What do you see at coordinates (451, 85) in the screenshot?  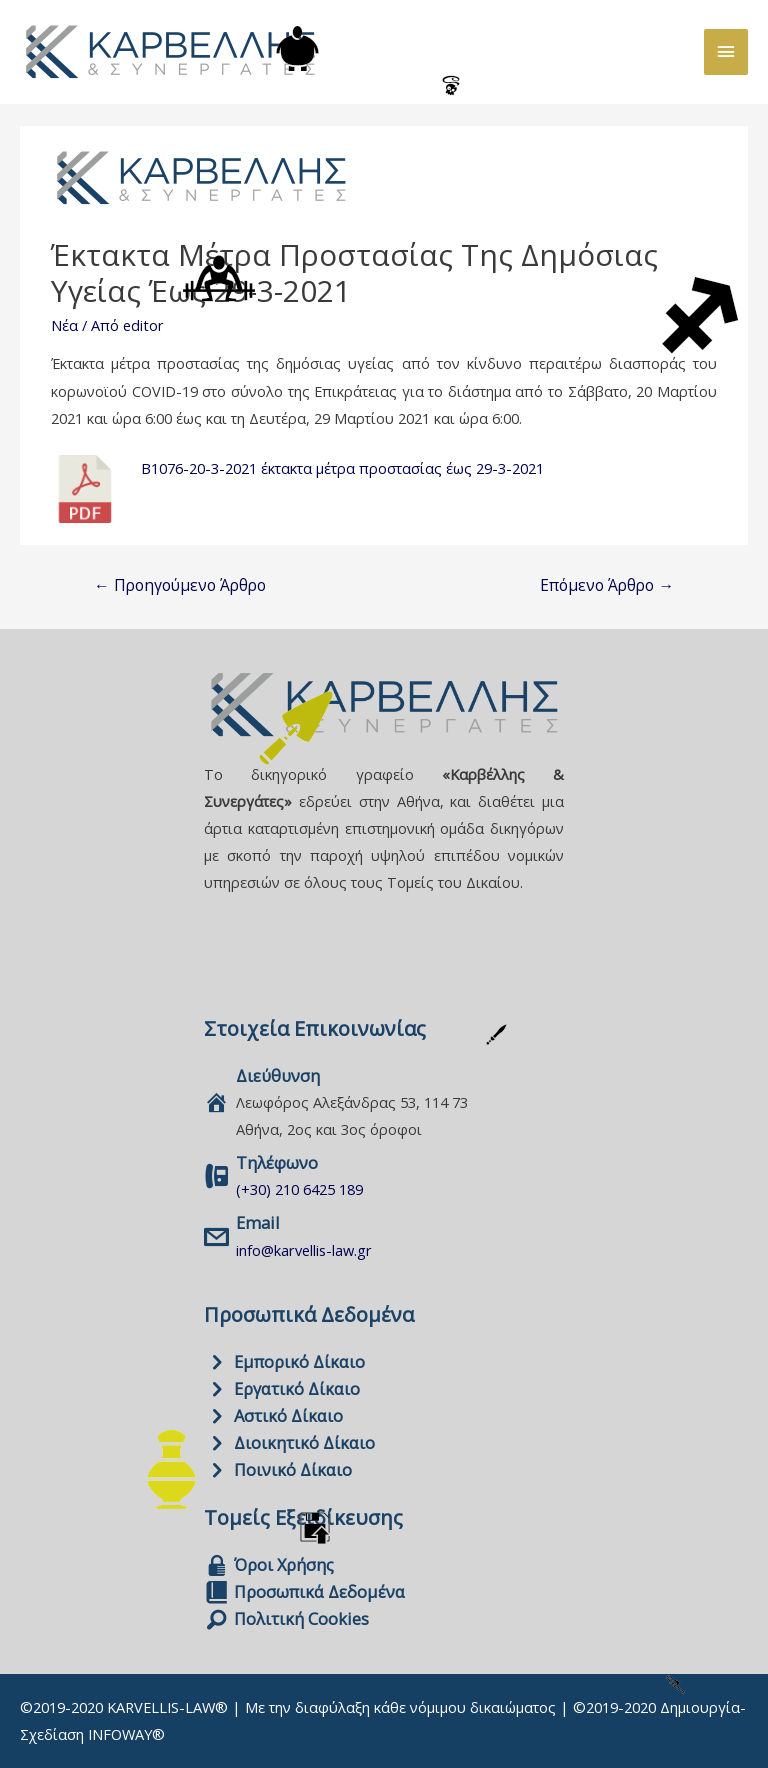 I see `indicates a dazed or confused game state` at bounding box center [451, 85].